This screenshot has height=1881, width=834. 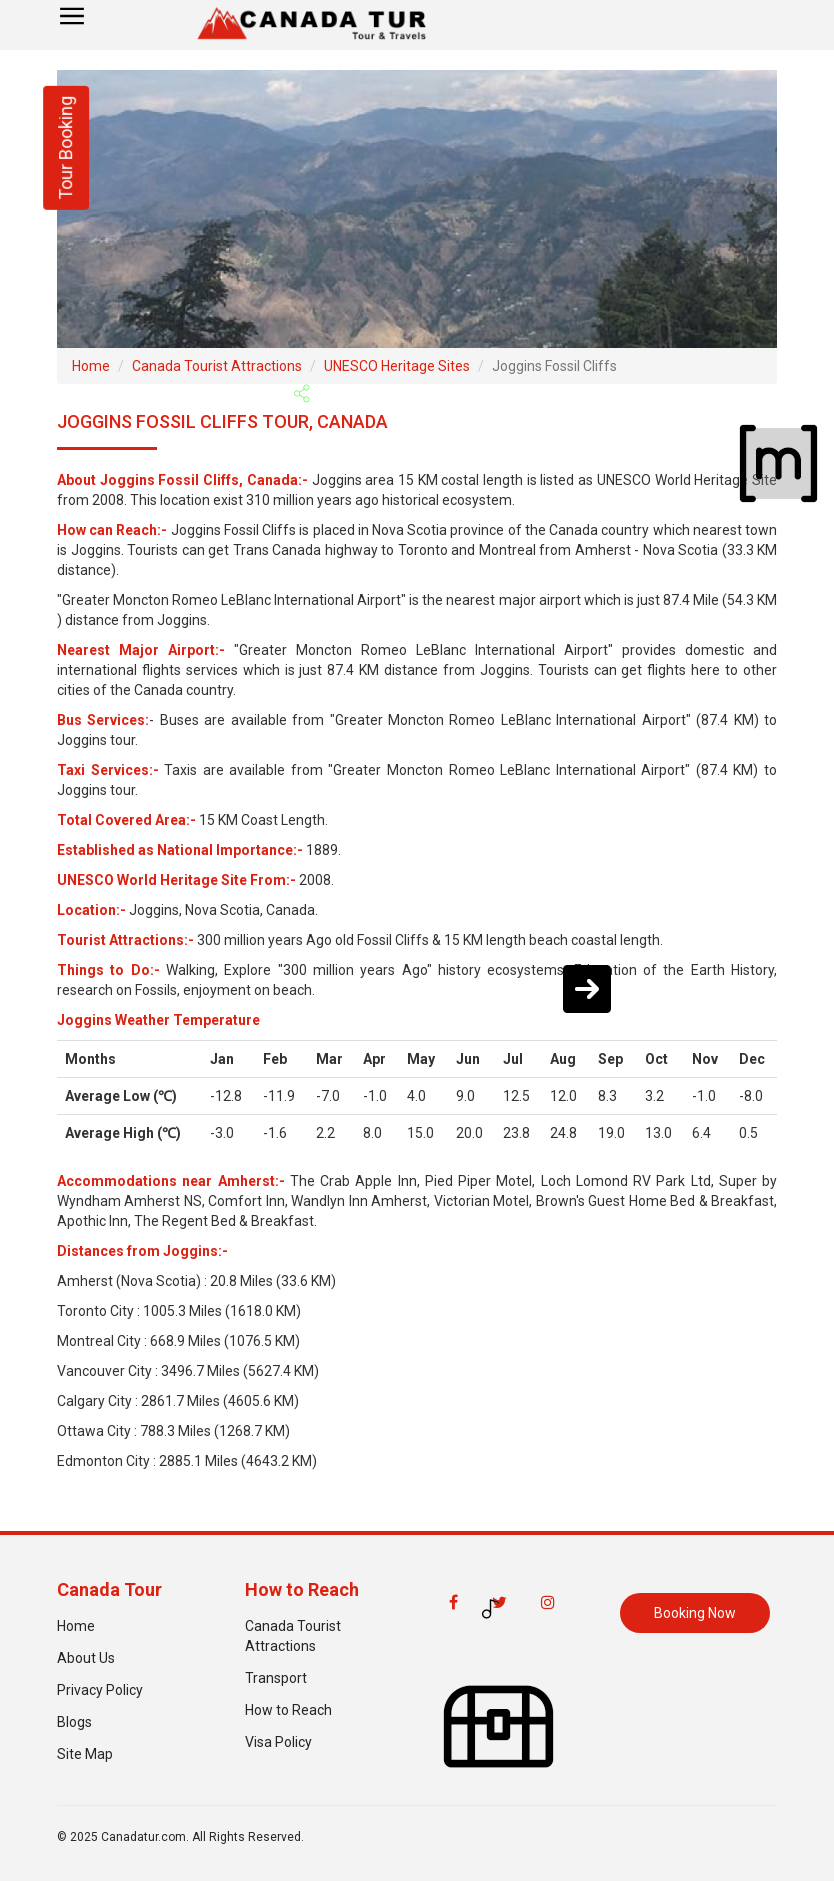 What do you see at coordinates (302, 393) in the screenshot?
I see `share content to social networks` at bounding box center [302, 393].